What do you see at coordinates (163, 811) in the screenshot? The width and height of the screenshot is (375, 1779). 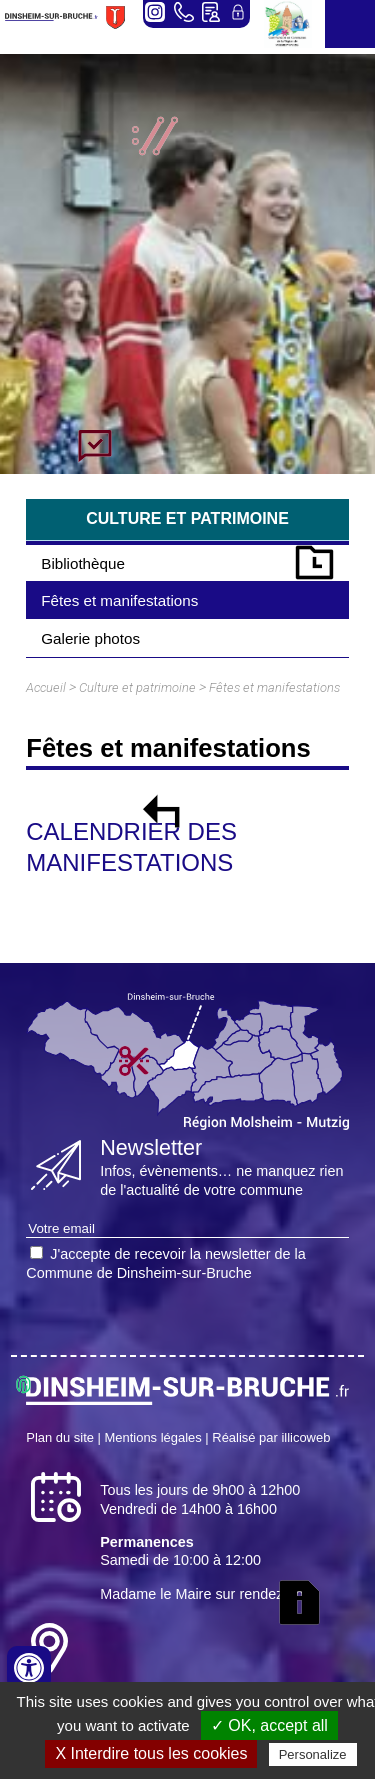 I see `reply to a message` at bounding box center [163, 811].